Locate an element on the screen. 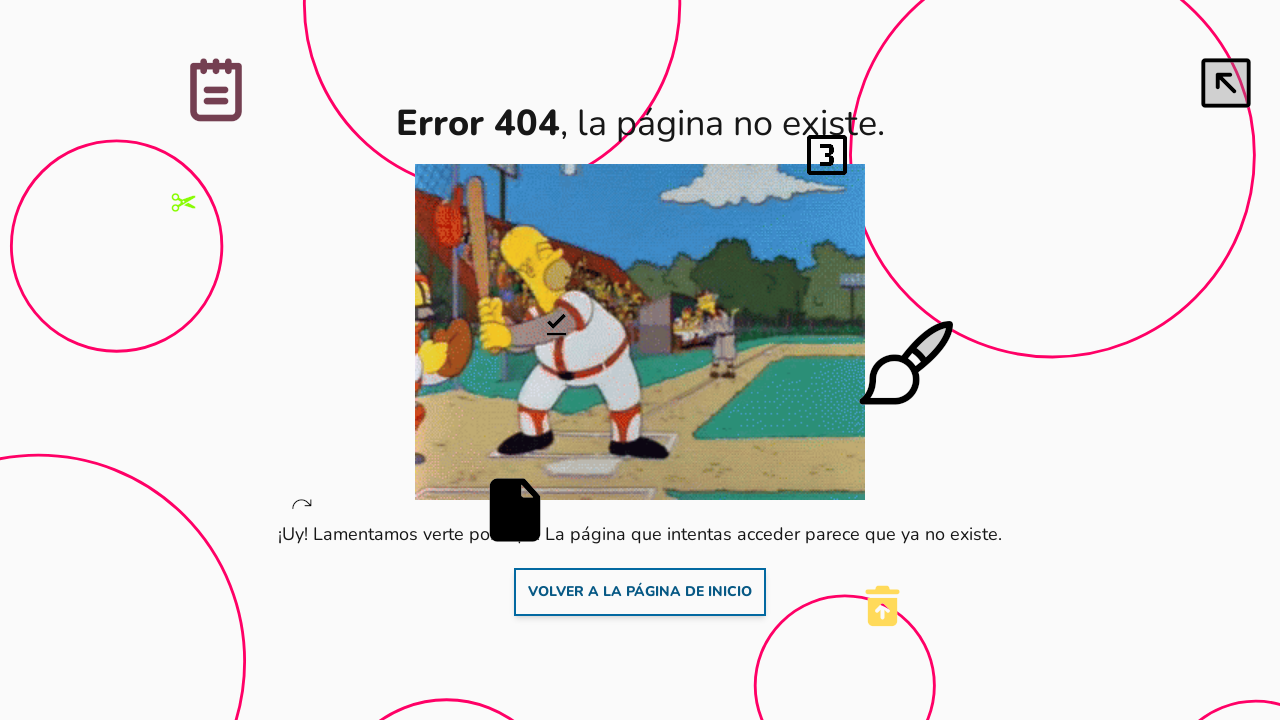 The image size is (1280, 720). download complete is located at coordinates (556, 324).